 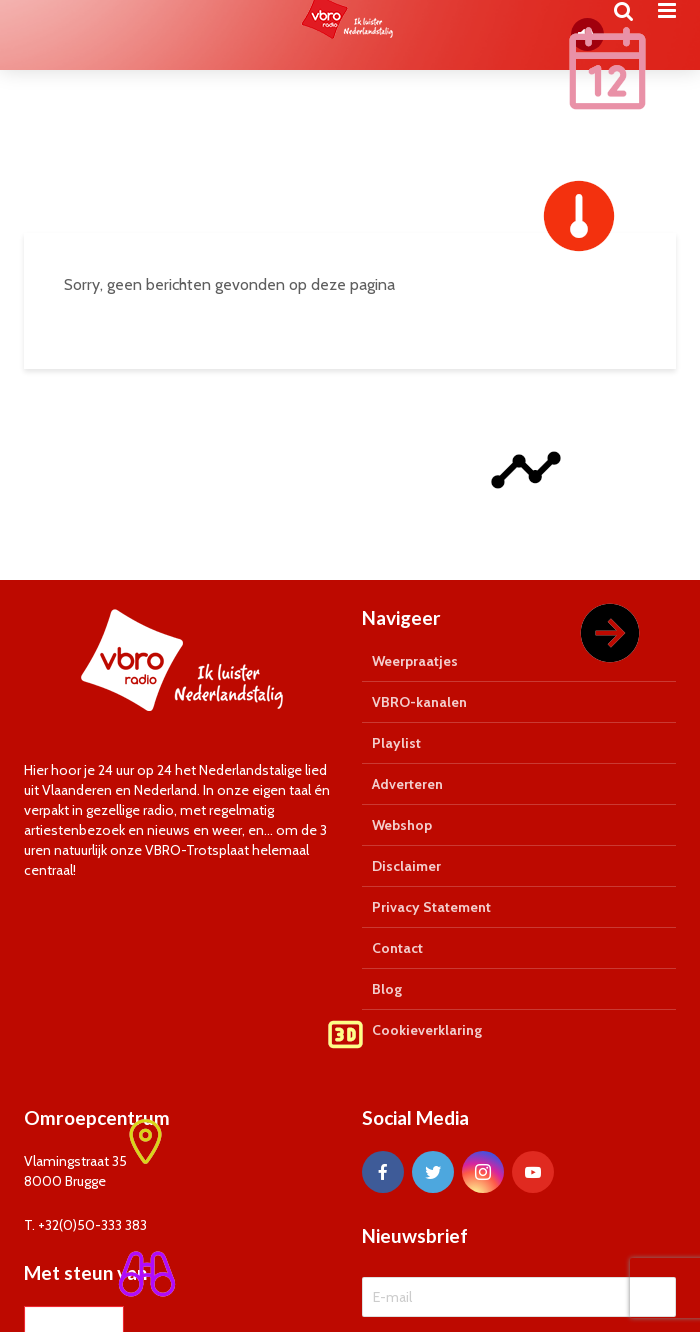 What do you see at coordinates (147, 1274) in the screenshot?
I see `search or explore content` at bounding box center [147, 1274].